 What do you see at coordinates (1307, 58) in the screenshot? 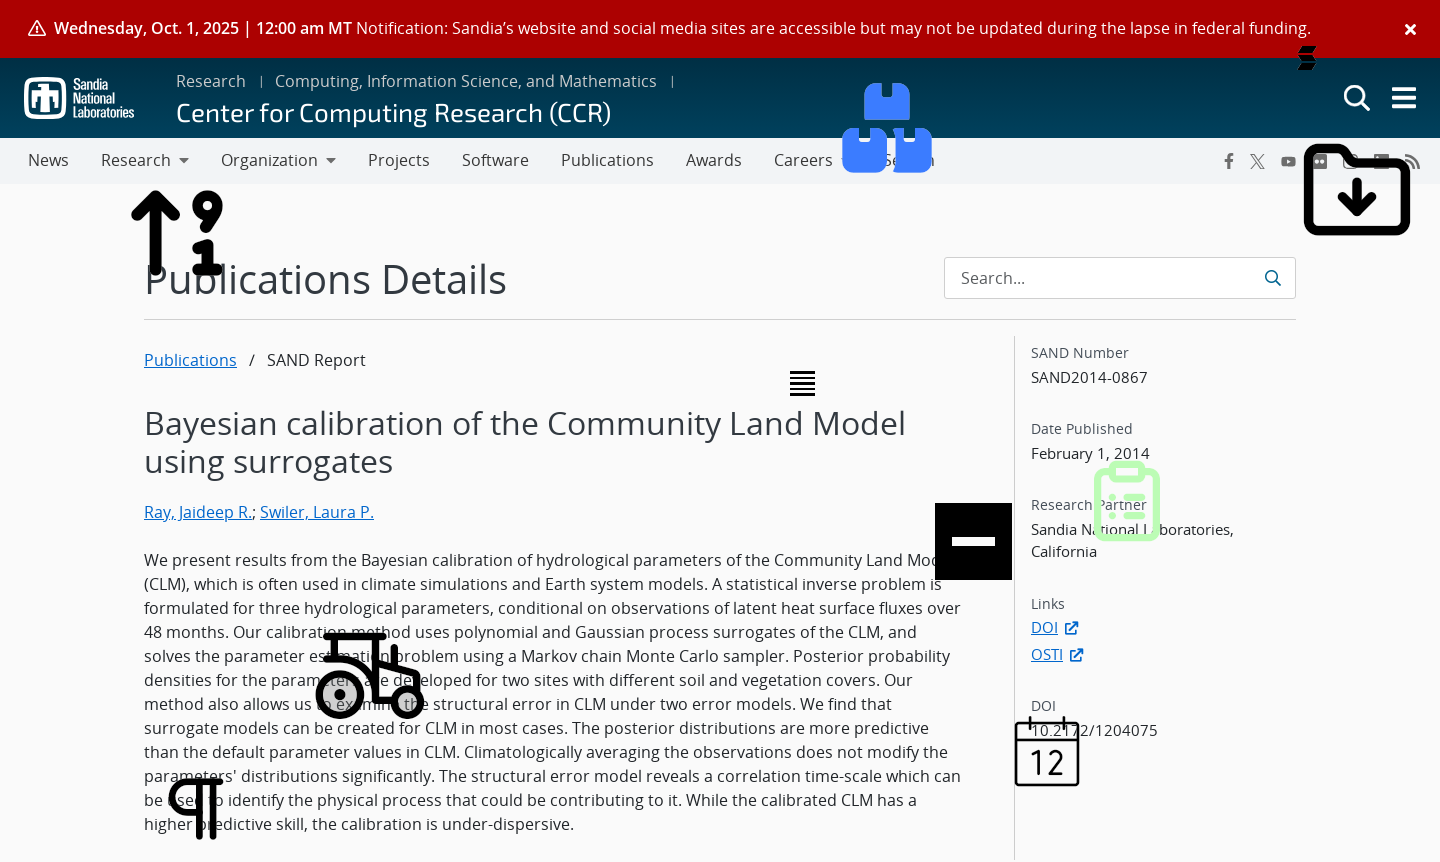
I see `view stacked layers or map overlays` at bounding box center [1307, 58].